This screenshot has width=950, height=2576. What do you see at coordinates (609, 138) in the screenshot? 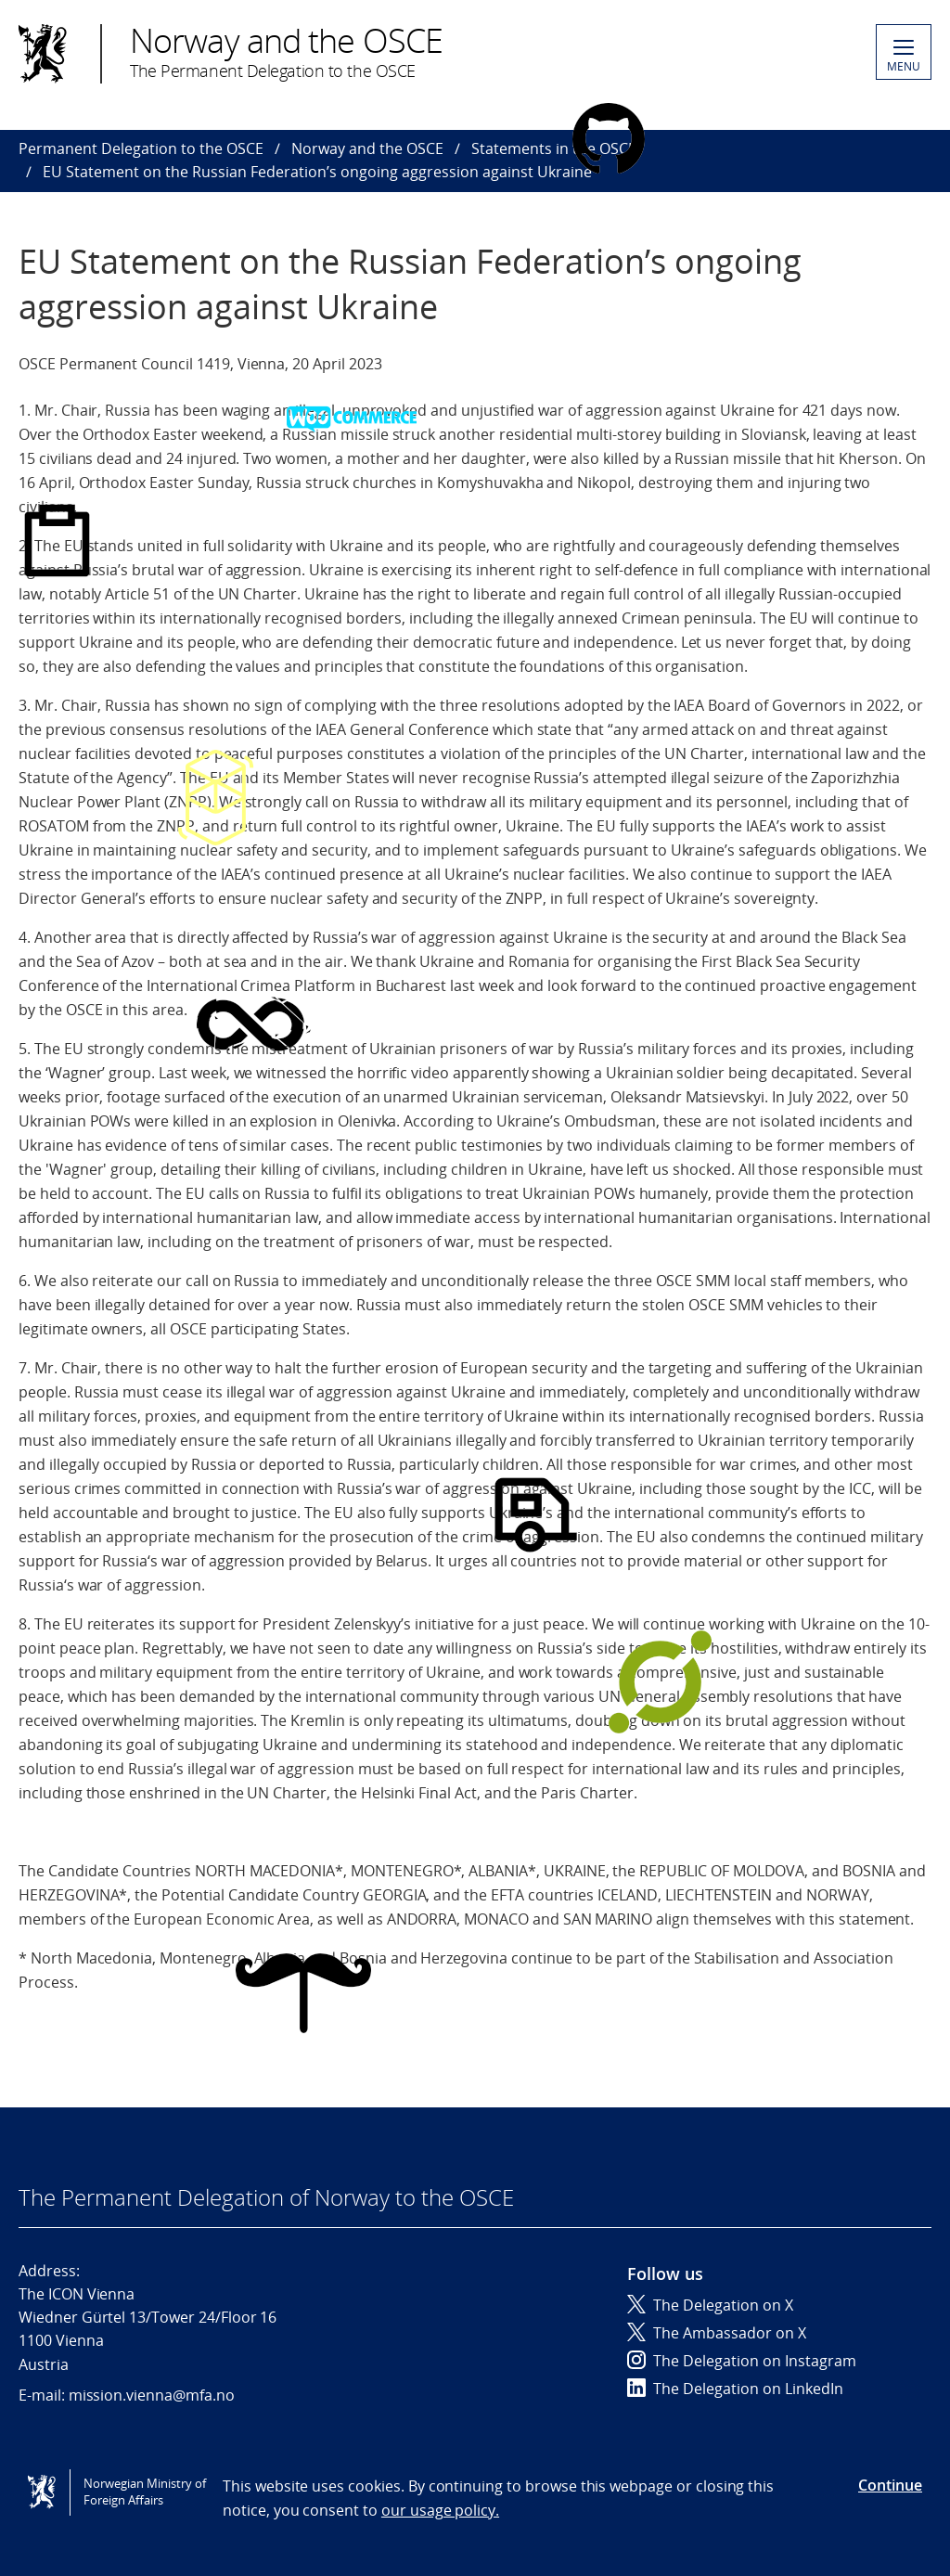
I see `visit github profile or repository` at bounding box center [609, 138].